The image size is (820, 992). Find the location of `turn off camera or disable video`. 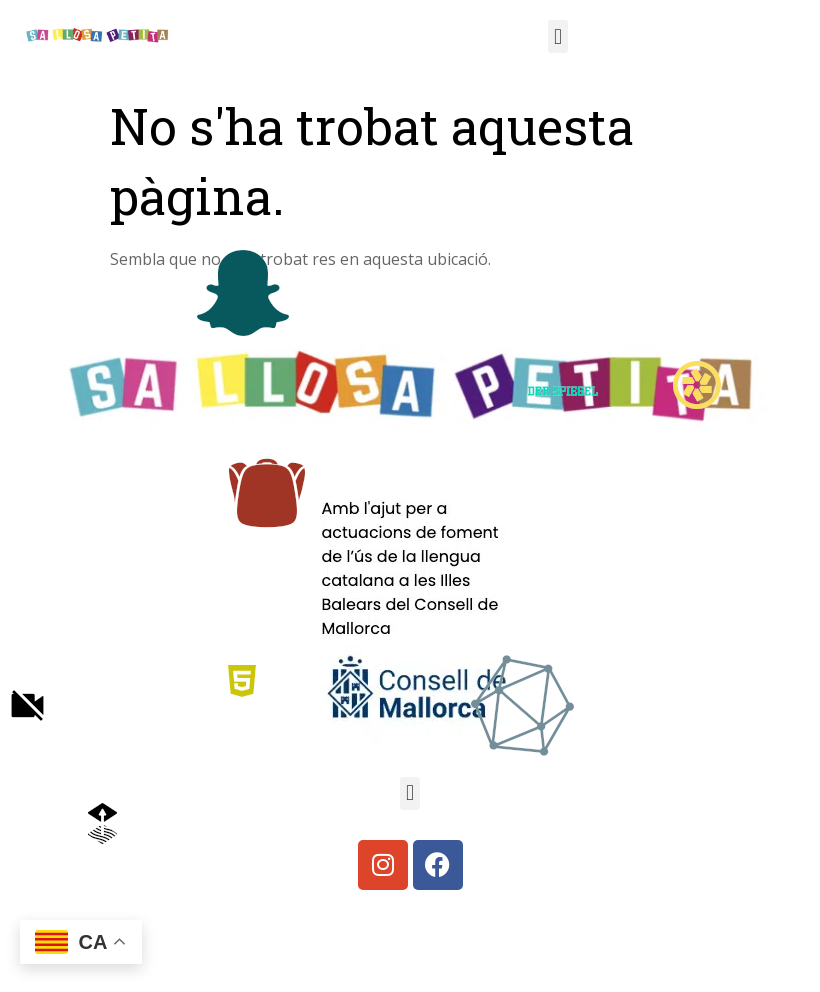

turn off camera or disable video is located at coordinates (27, 705).